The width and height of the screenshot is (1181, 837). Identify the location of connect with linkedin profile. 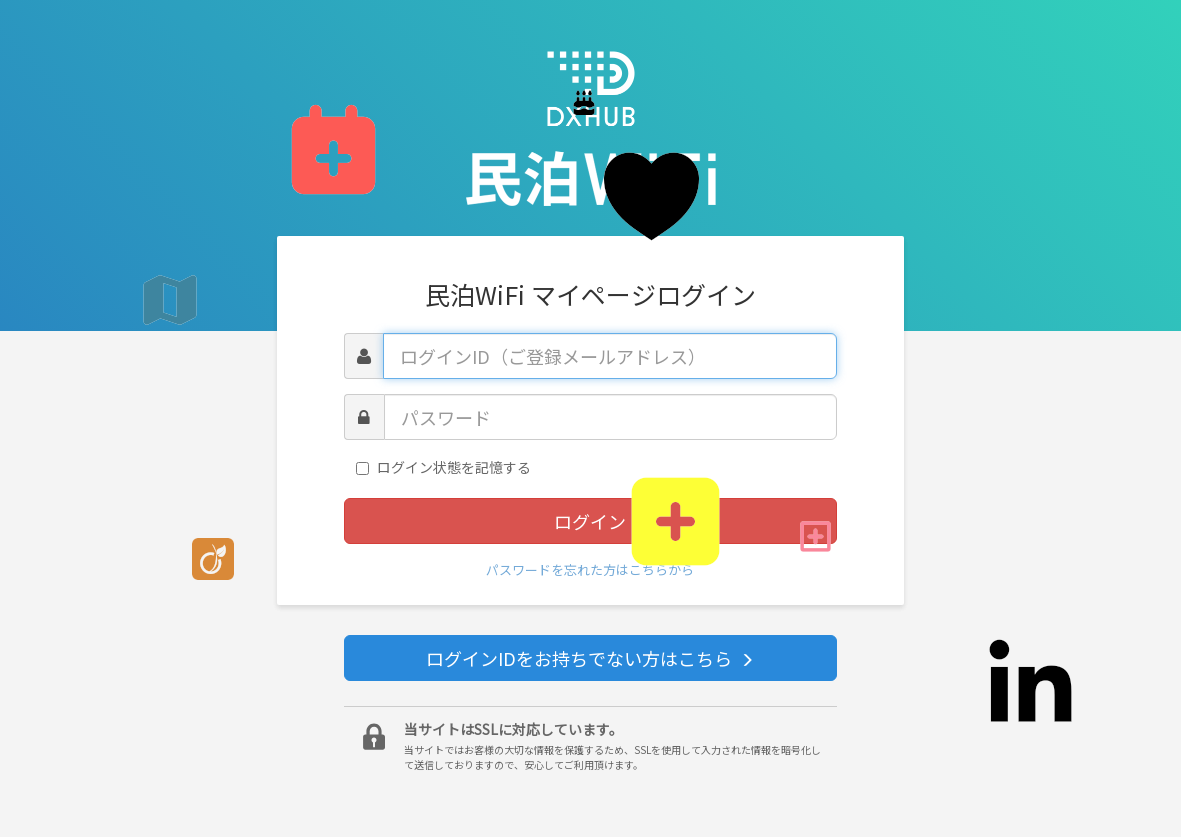
(1030, 686).